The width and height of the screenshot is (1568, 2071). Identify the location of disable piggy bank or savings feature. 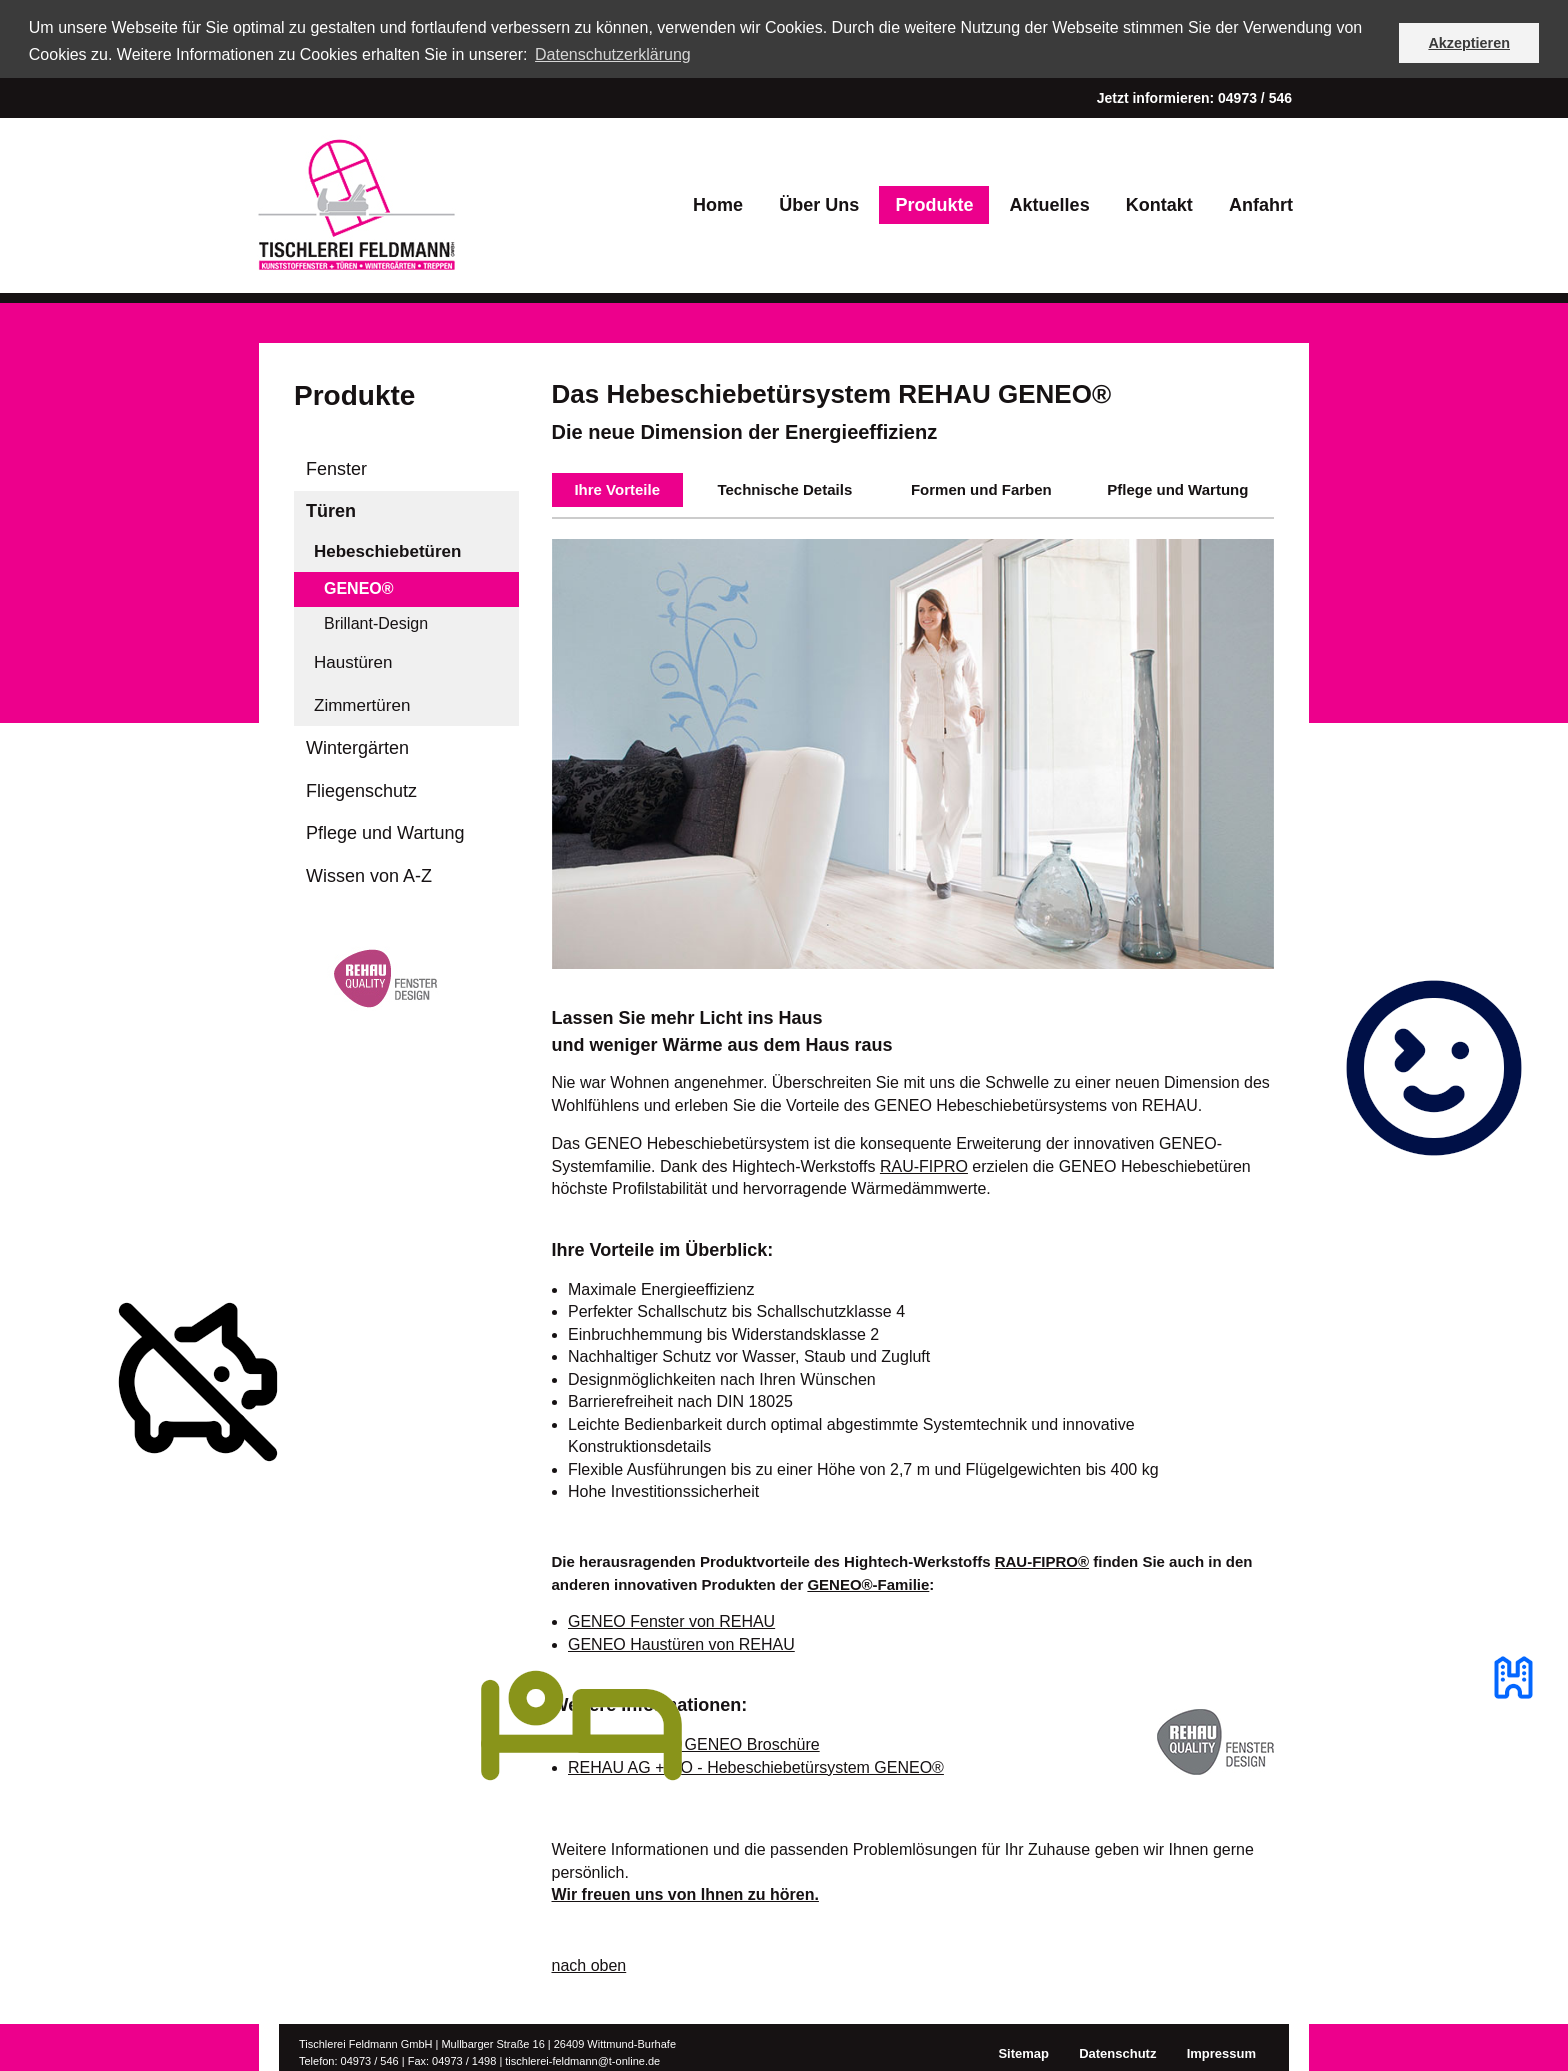
(198, 1382).